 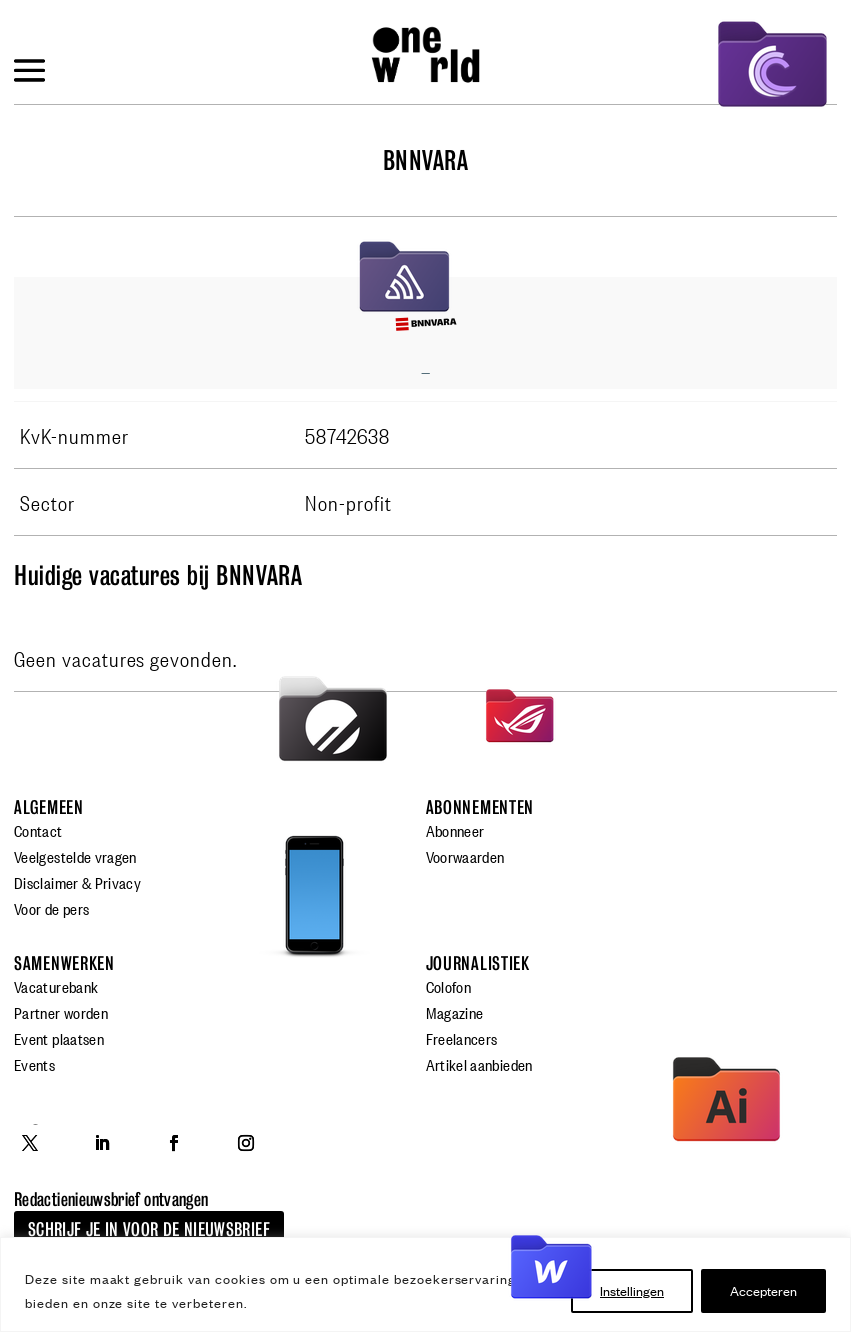 What do you see at coordinates (772, 67) in the screenshot?
I see `open folder containing bittorrent downloads` at bounding box center [772, 67].